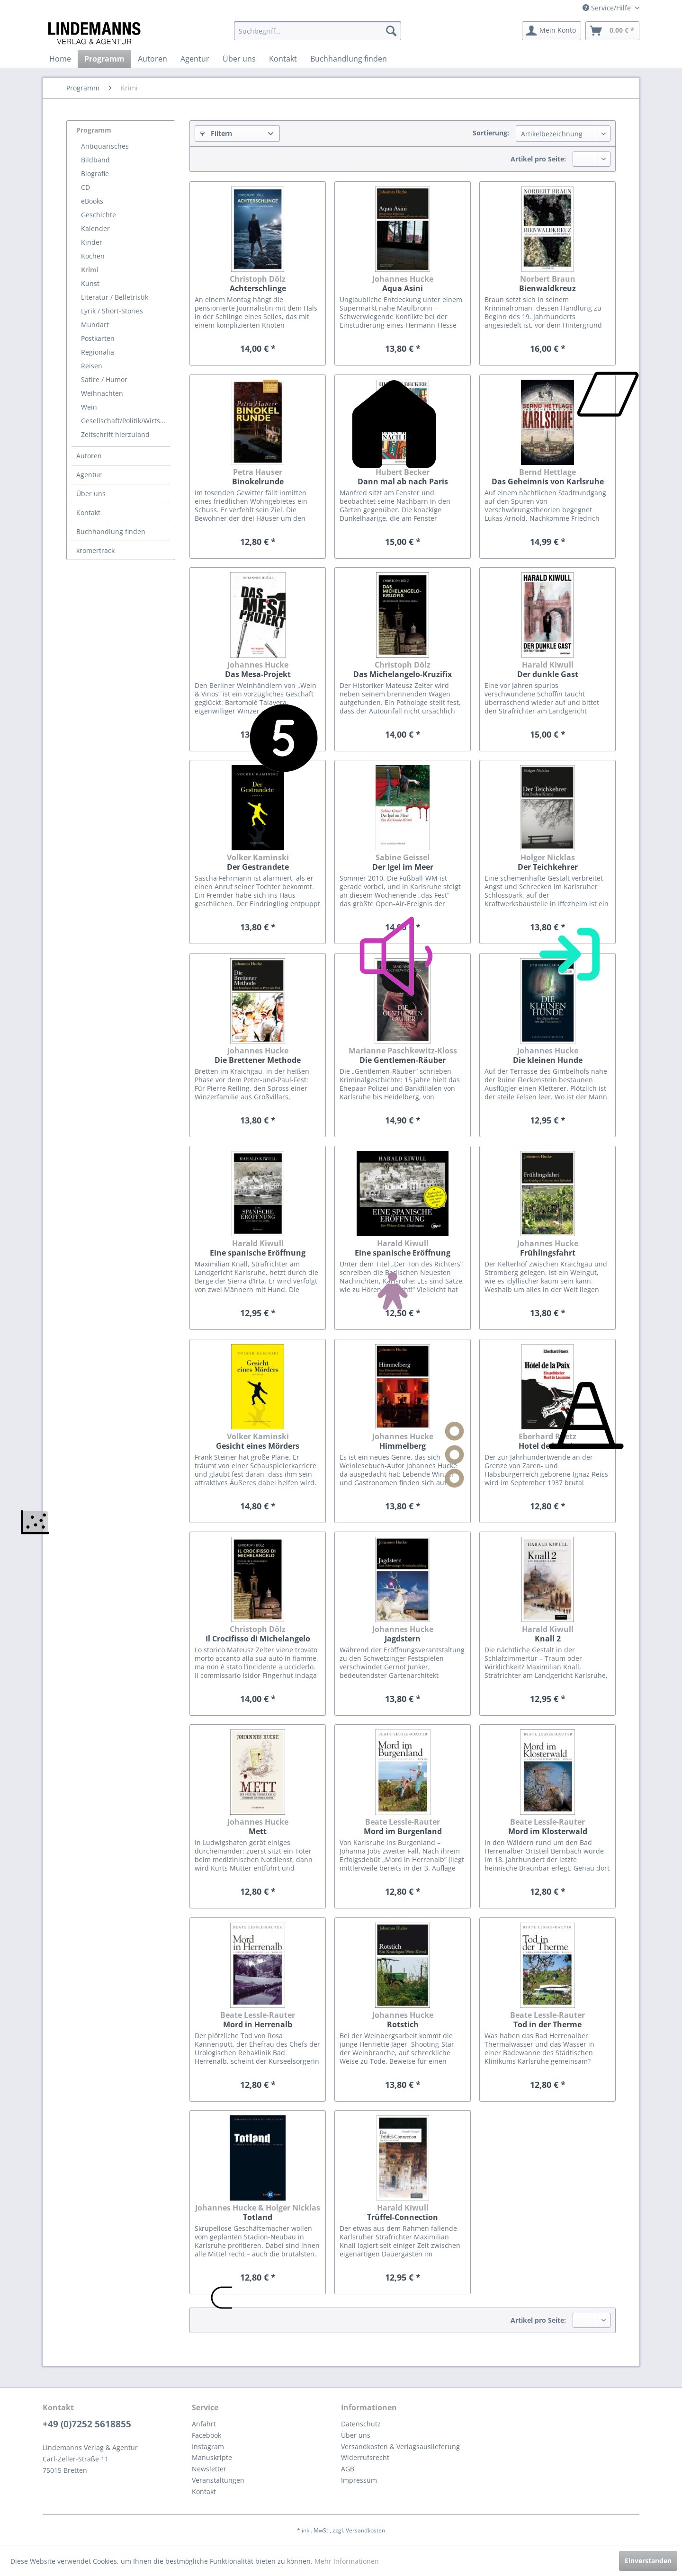  I want to click on insert a parallelogram shape, so click(608, 394).